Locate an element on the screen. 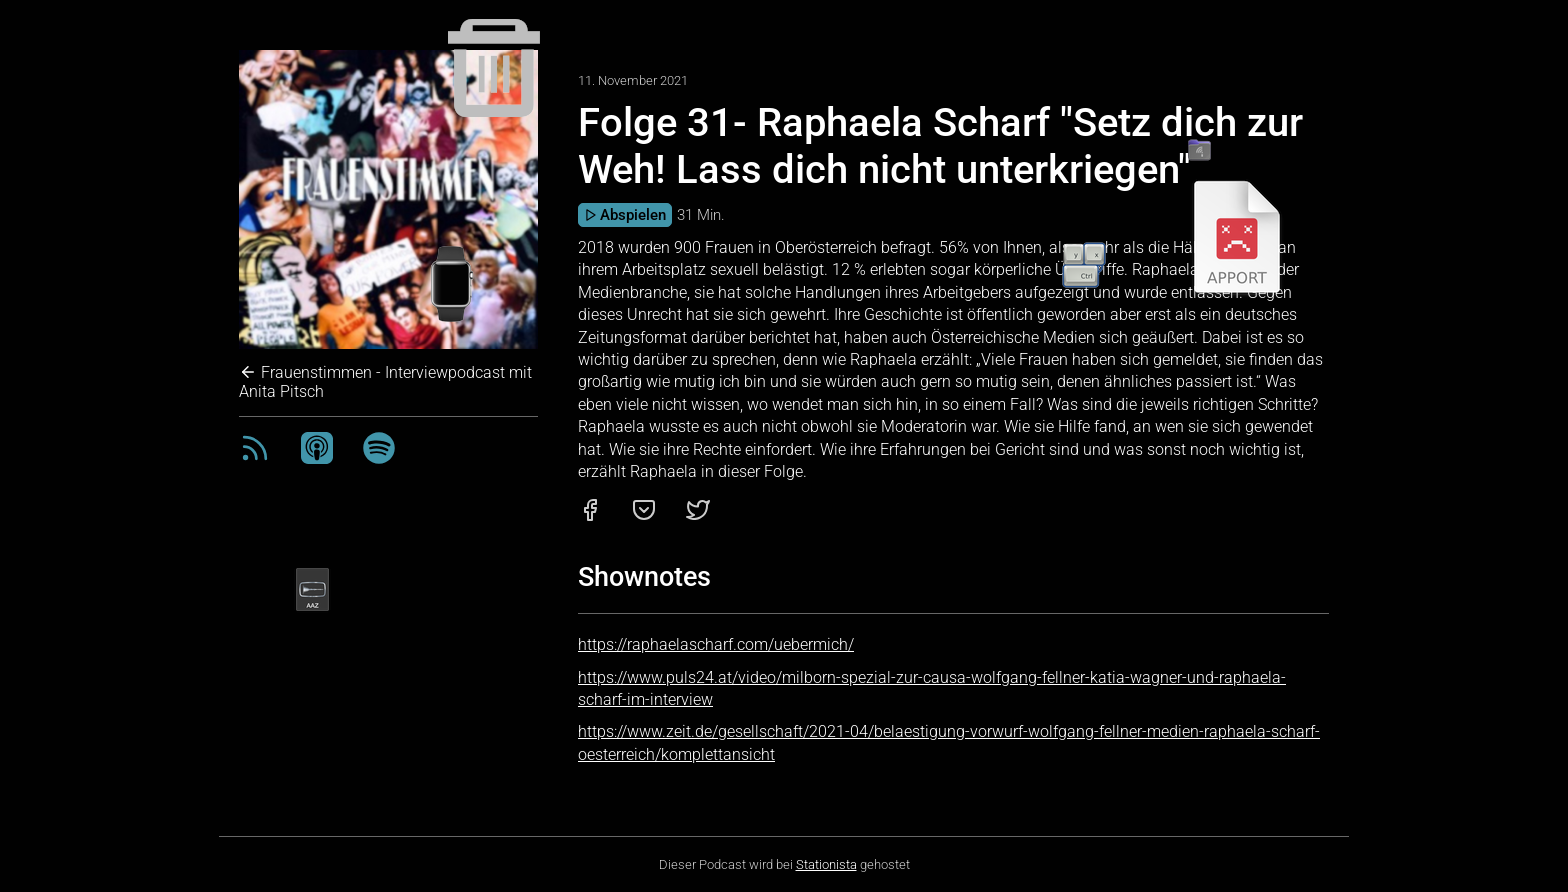  apport crash report file is located at coordinates (1237, 239).